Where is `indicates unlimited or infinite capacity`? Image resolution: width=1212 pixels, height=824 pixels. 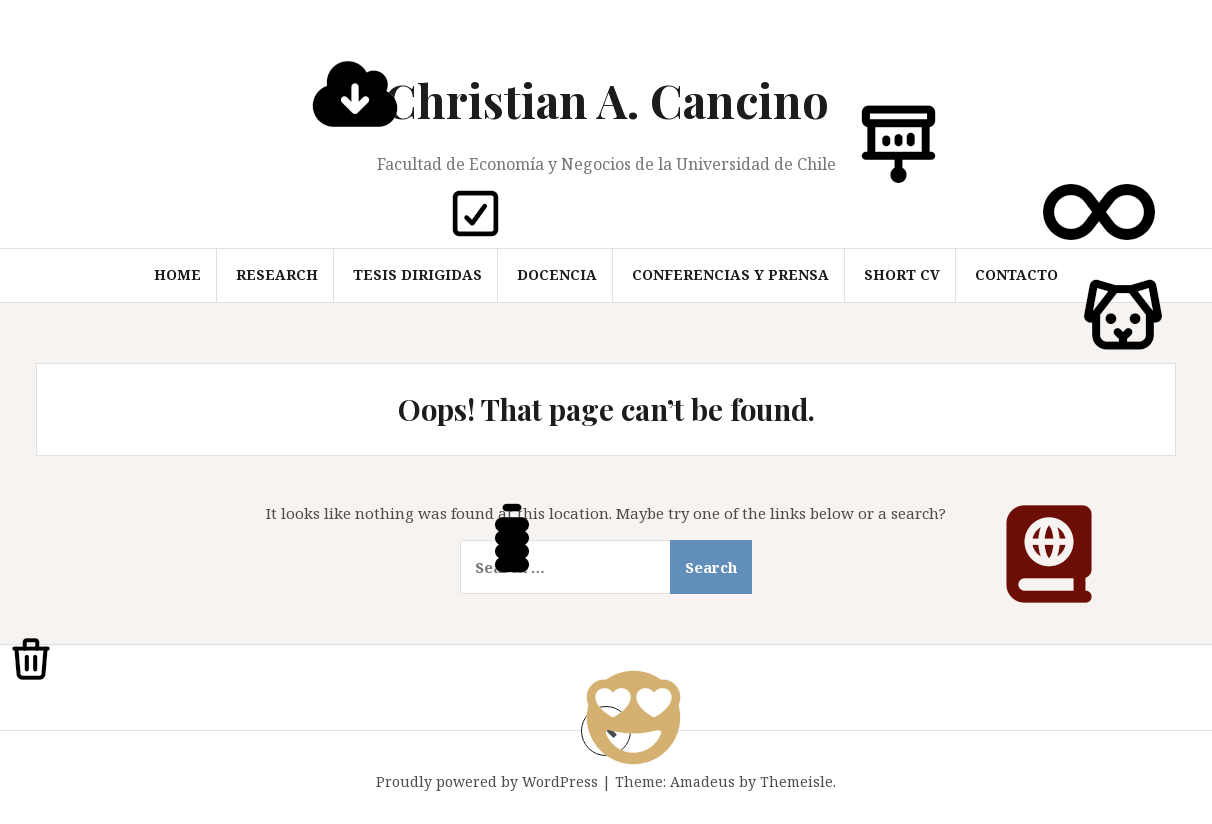 indicates unlimited or infinite capacity is located at coordinates (1099, 212).